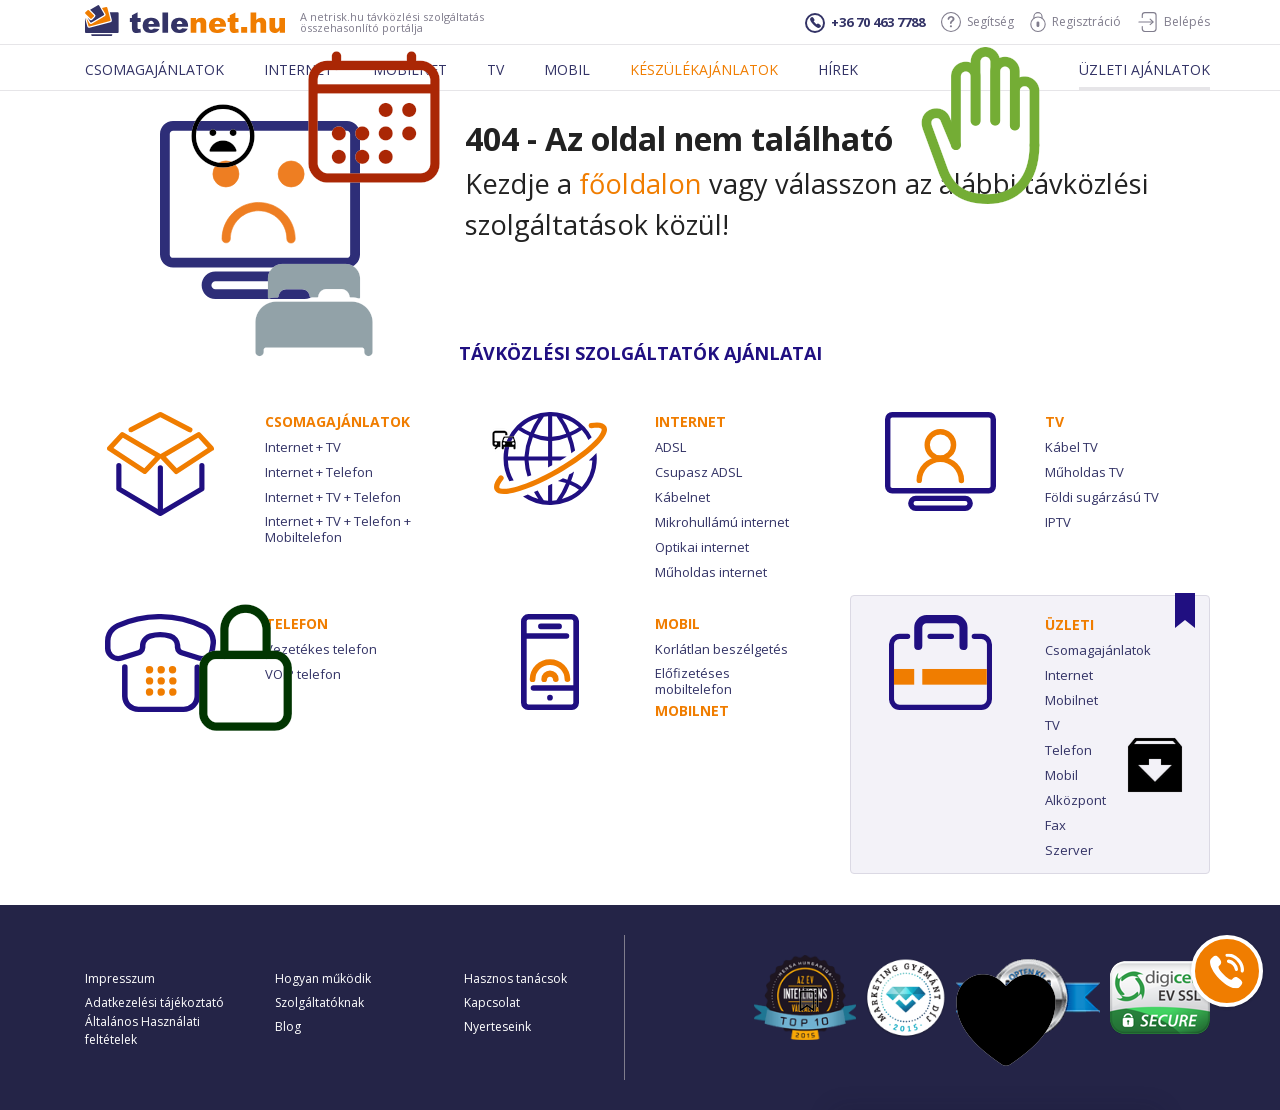 The width and height of the screenshot is (1280, 1110). I want to click on find nearby hotels or accommodations, so click(314, 310).